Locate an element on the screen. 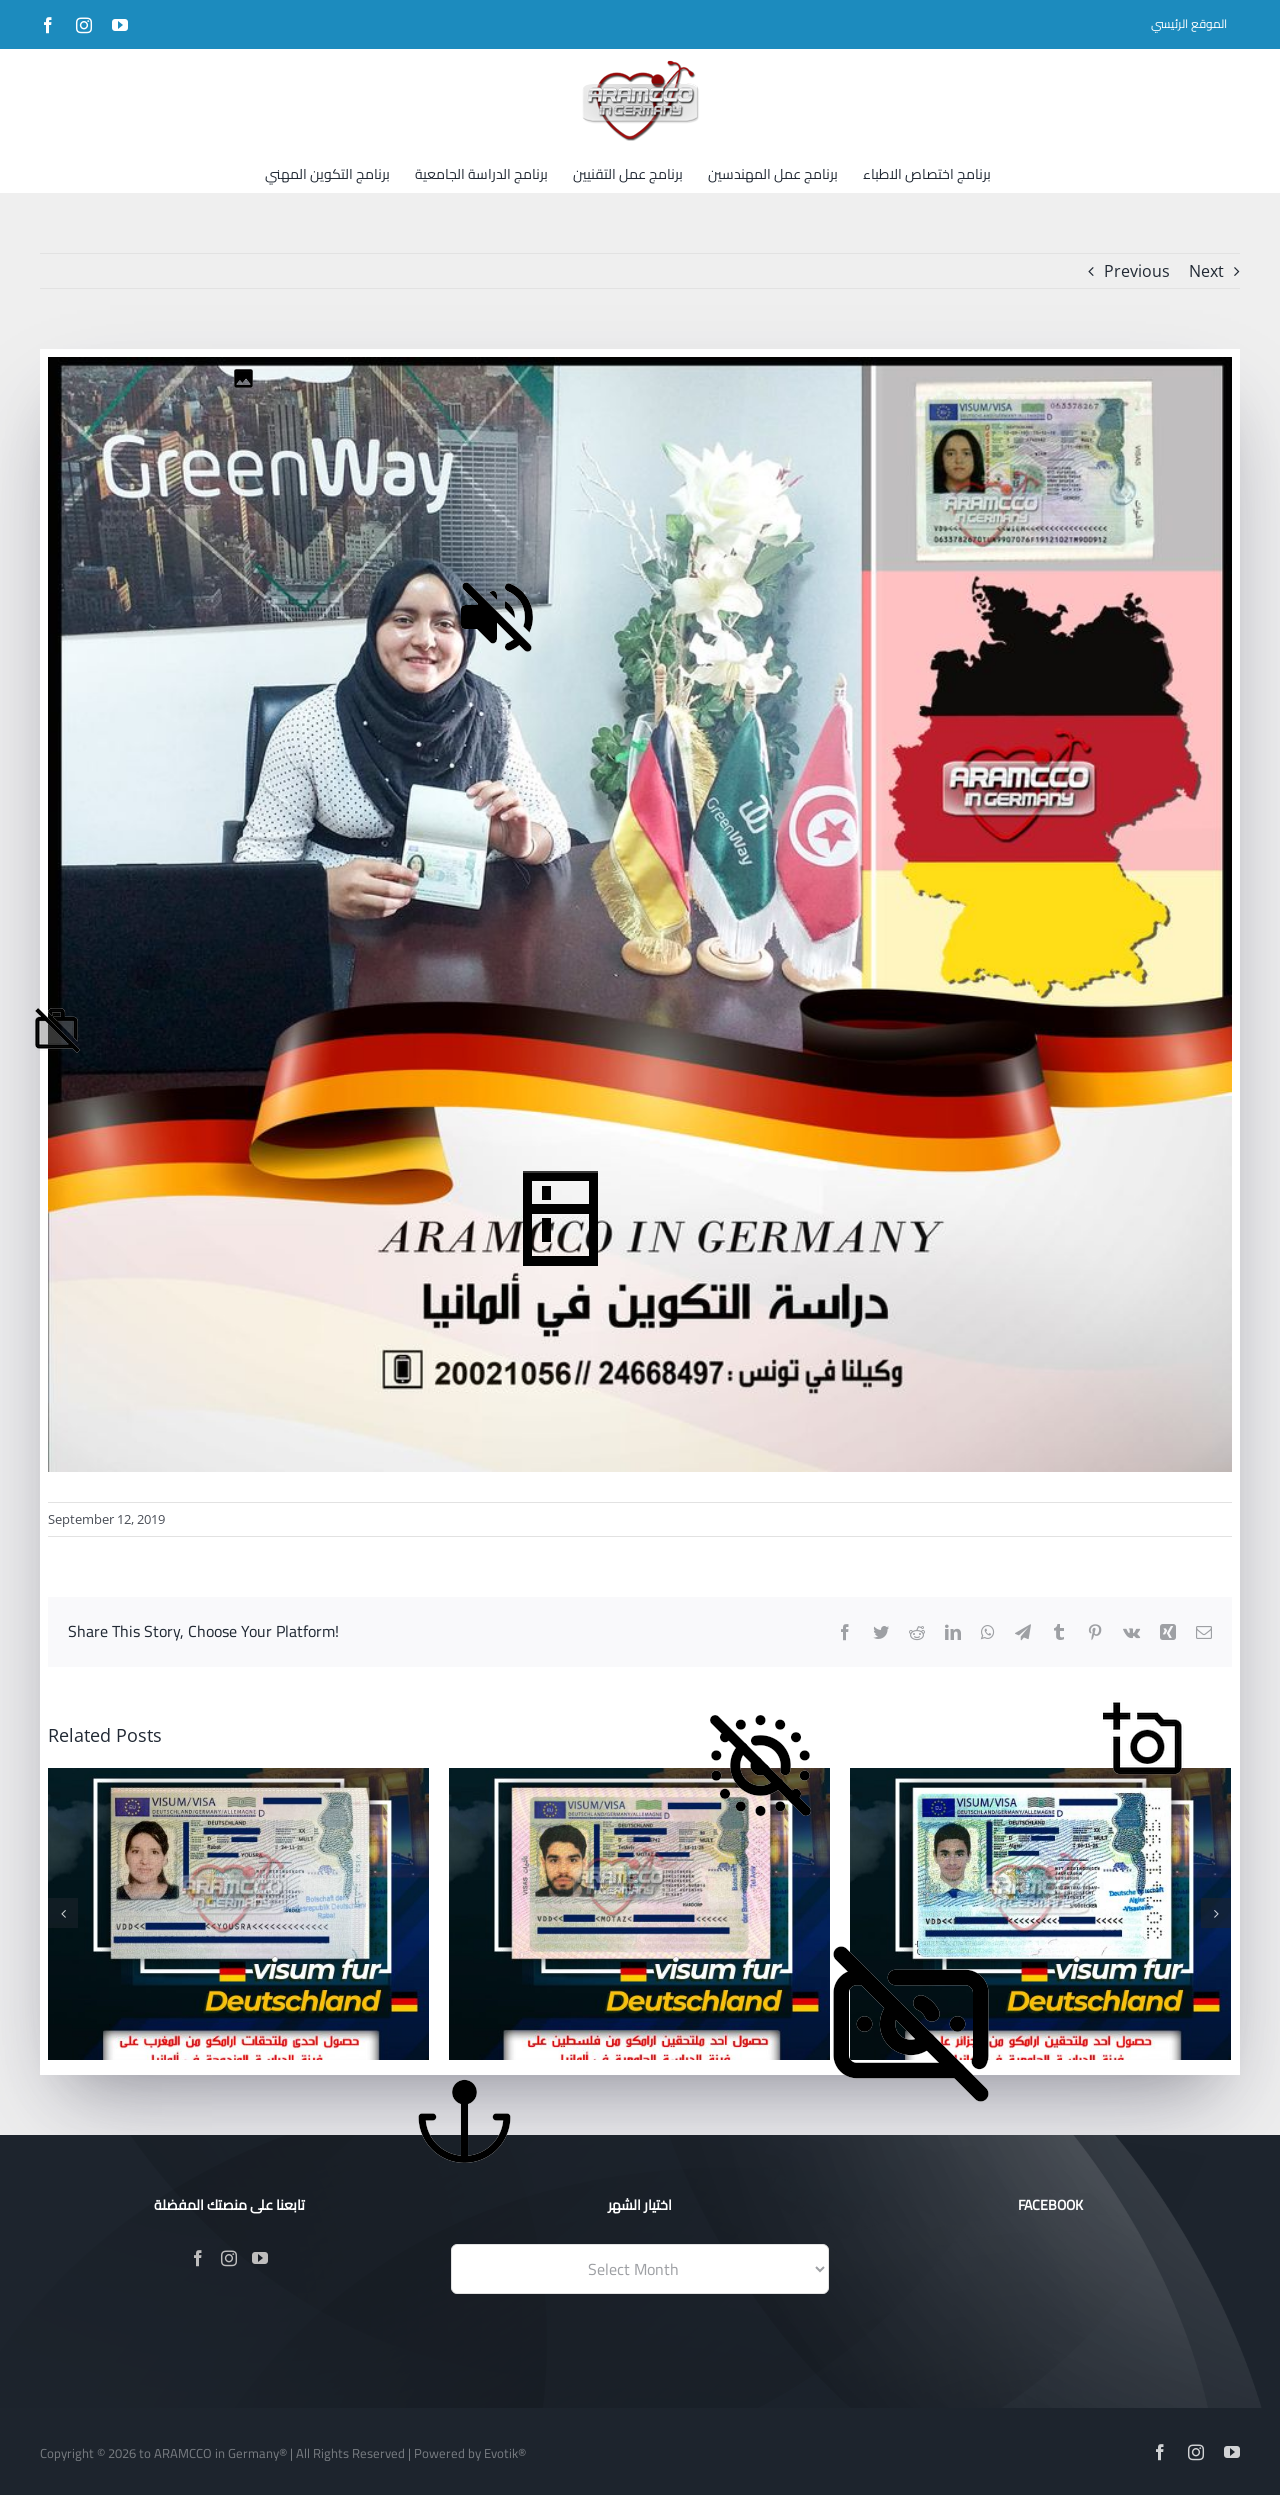 The height and width of the screenshot is (2495, 1280). access kitchen or food-related settings is located at coordinates (560, 1218).